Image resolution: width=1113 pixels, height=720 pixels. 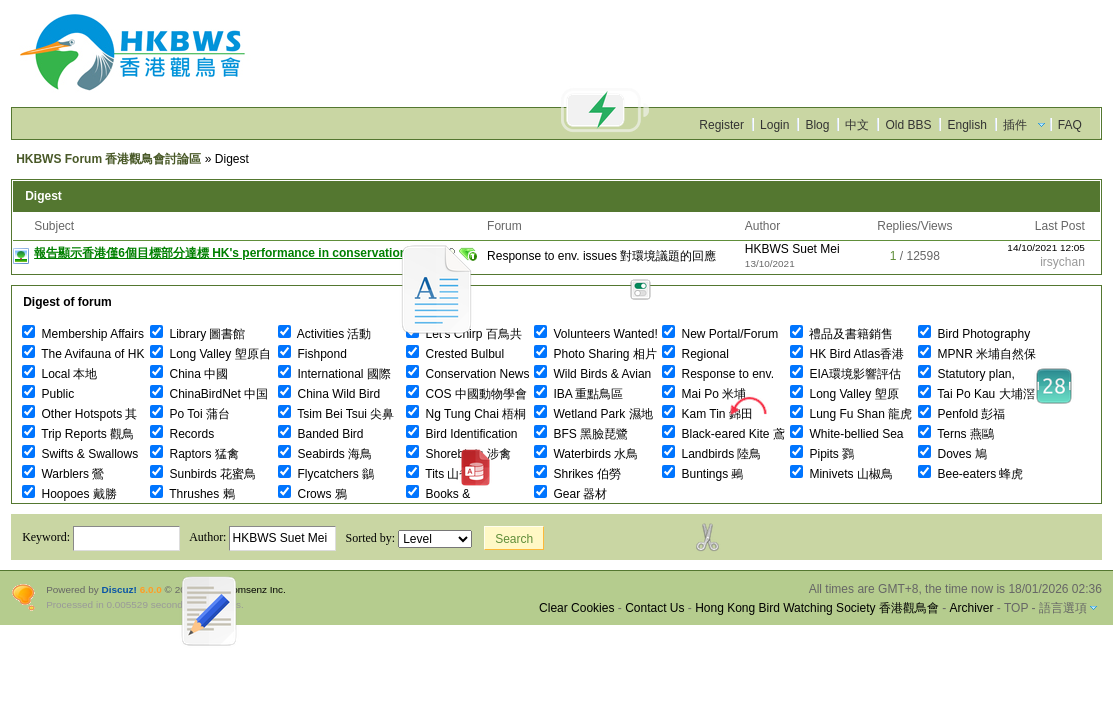 What do you see at coordinates (605, 110) in the screenshot?
I see `indicates battery is charging at 80% capacity` at bounding box center [605, 110].